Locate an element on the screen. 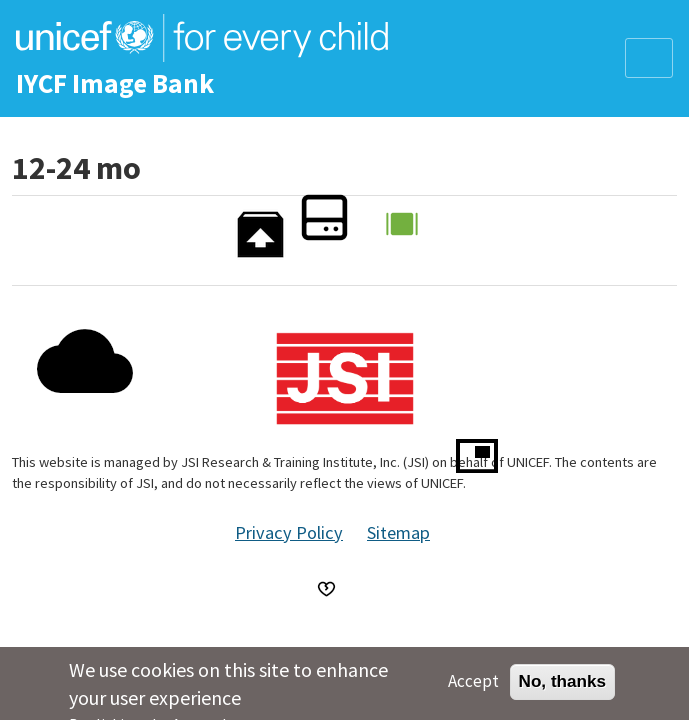  unarchive an item or message is located at coordinates (260, 234).